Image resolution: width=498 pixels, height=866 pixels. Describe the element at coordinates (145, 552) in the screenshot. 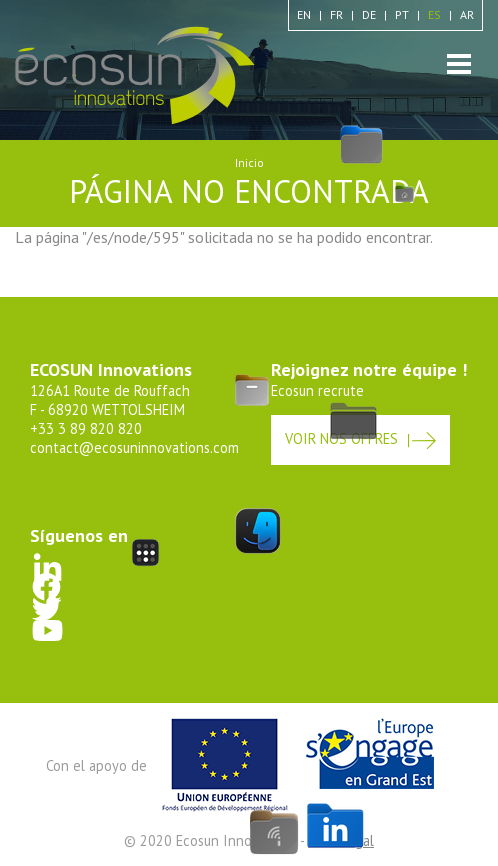

I see `open Tailscale VPN settings` at that location.